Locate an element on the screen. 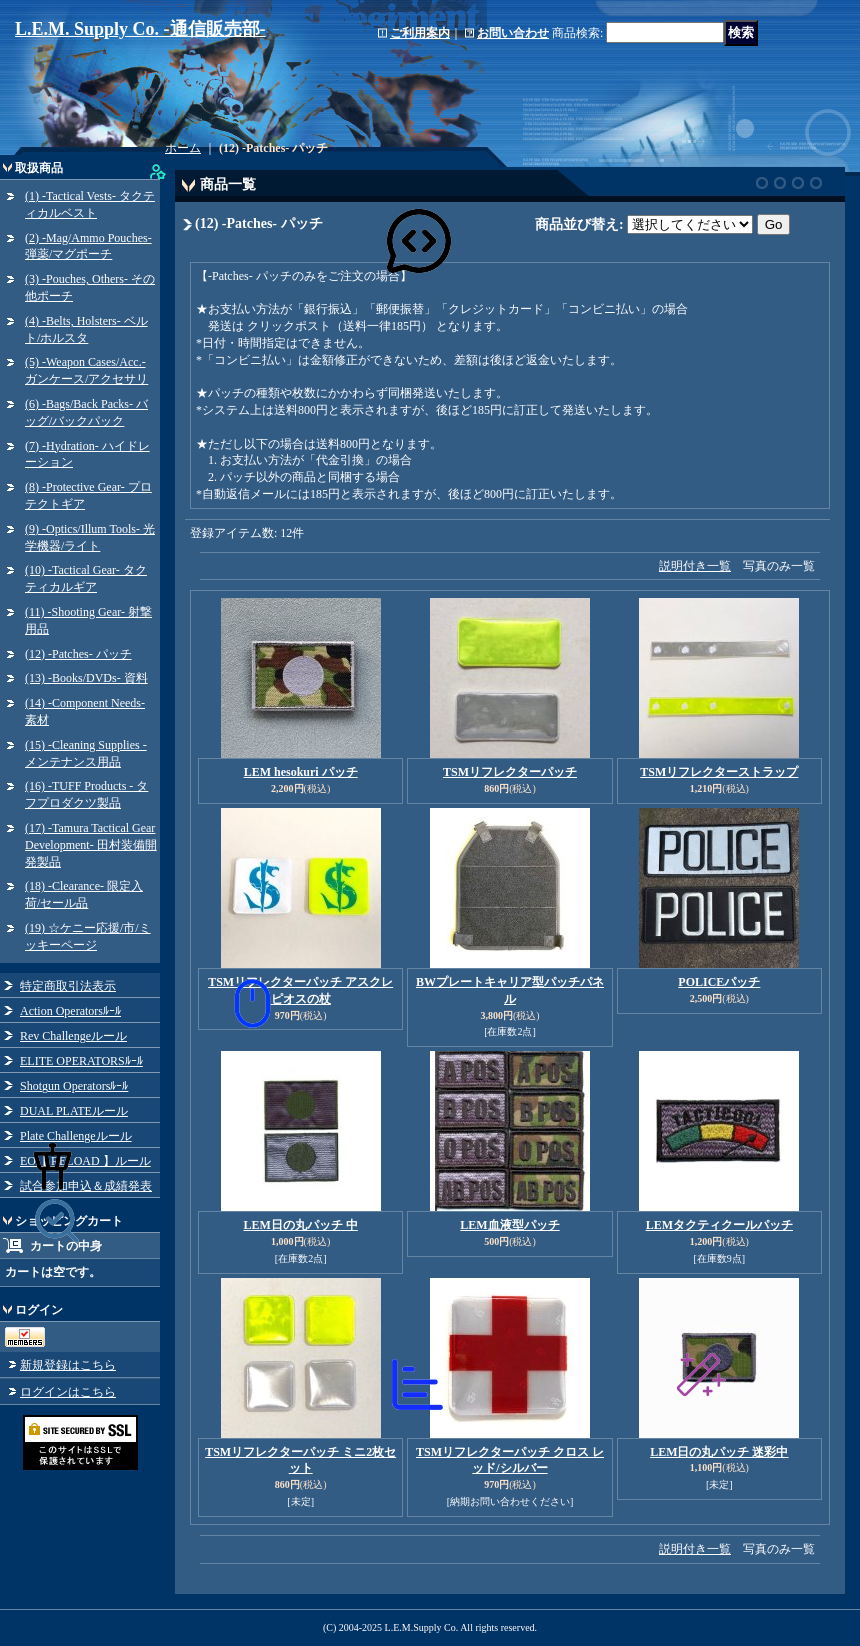 The width and height of the screenshot is (860, 1646). view bar chart analytics is located at coordinates (417, 1384).